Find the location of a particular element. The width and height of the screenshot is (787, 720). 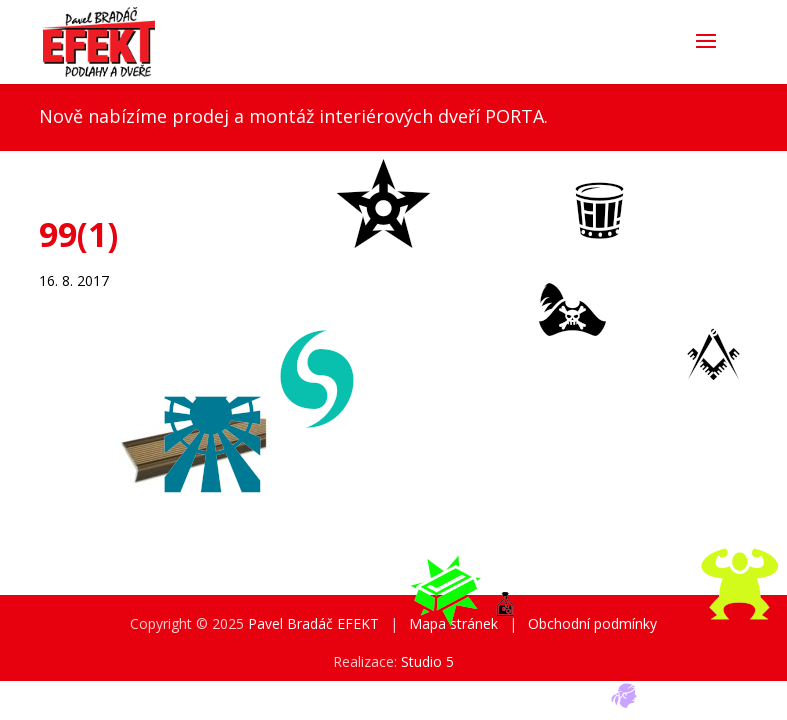

access alchemy or potion crafting is located at coordinates (506, 604).